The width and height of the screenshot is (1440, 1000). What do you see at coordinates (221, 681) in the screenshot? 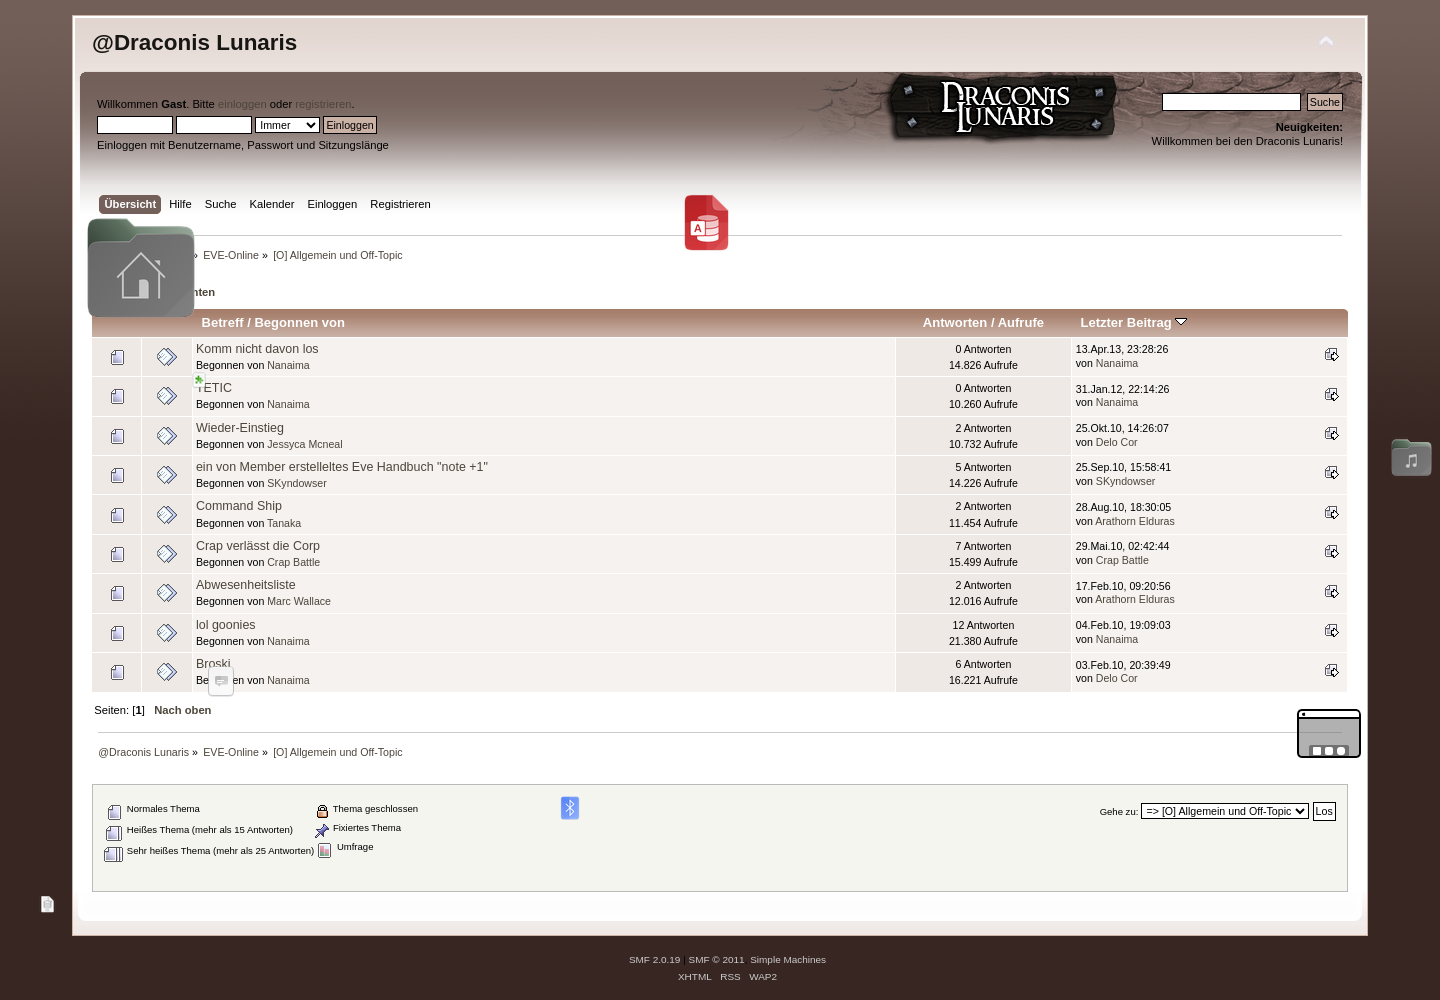
I see `a SAMI subtitle or caption file` at bounding box center [221, 681].